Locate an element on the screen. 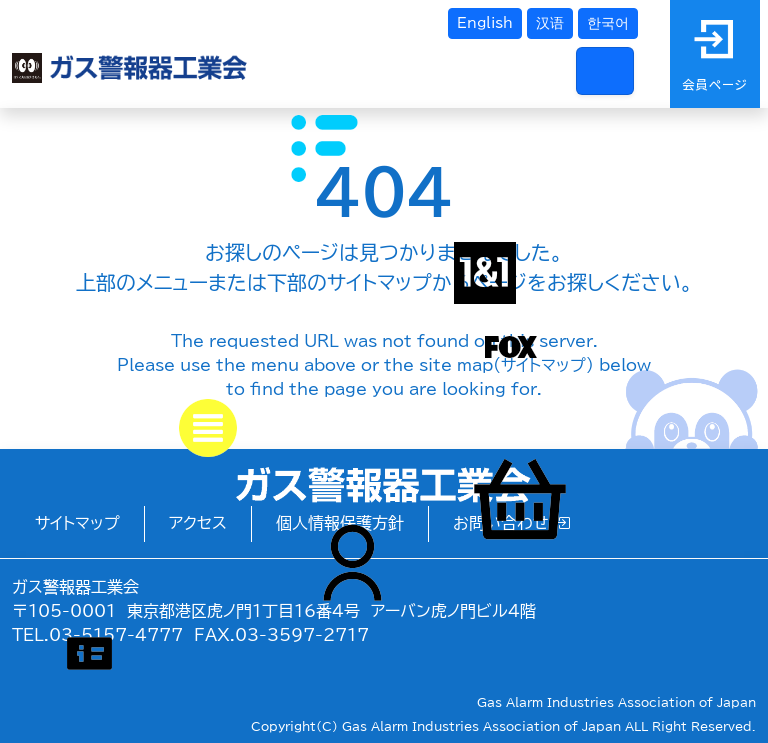 This screenshot has height=743, width=768. view your shopping basket is located at coordinates (520, 498).